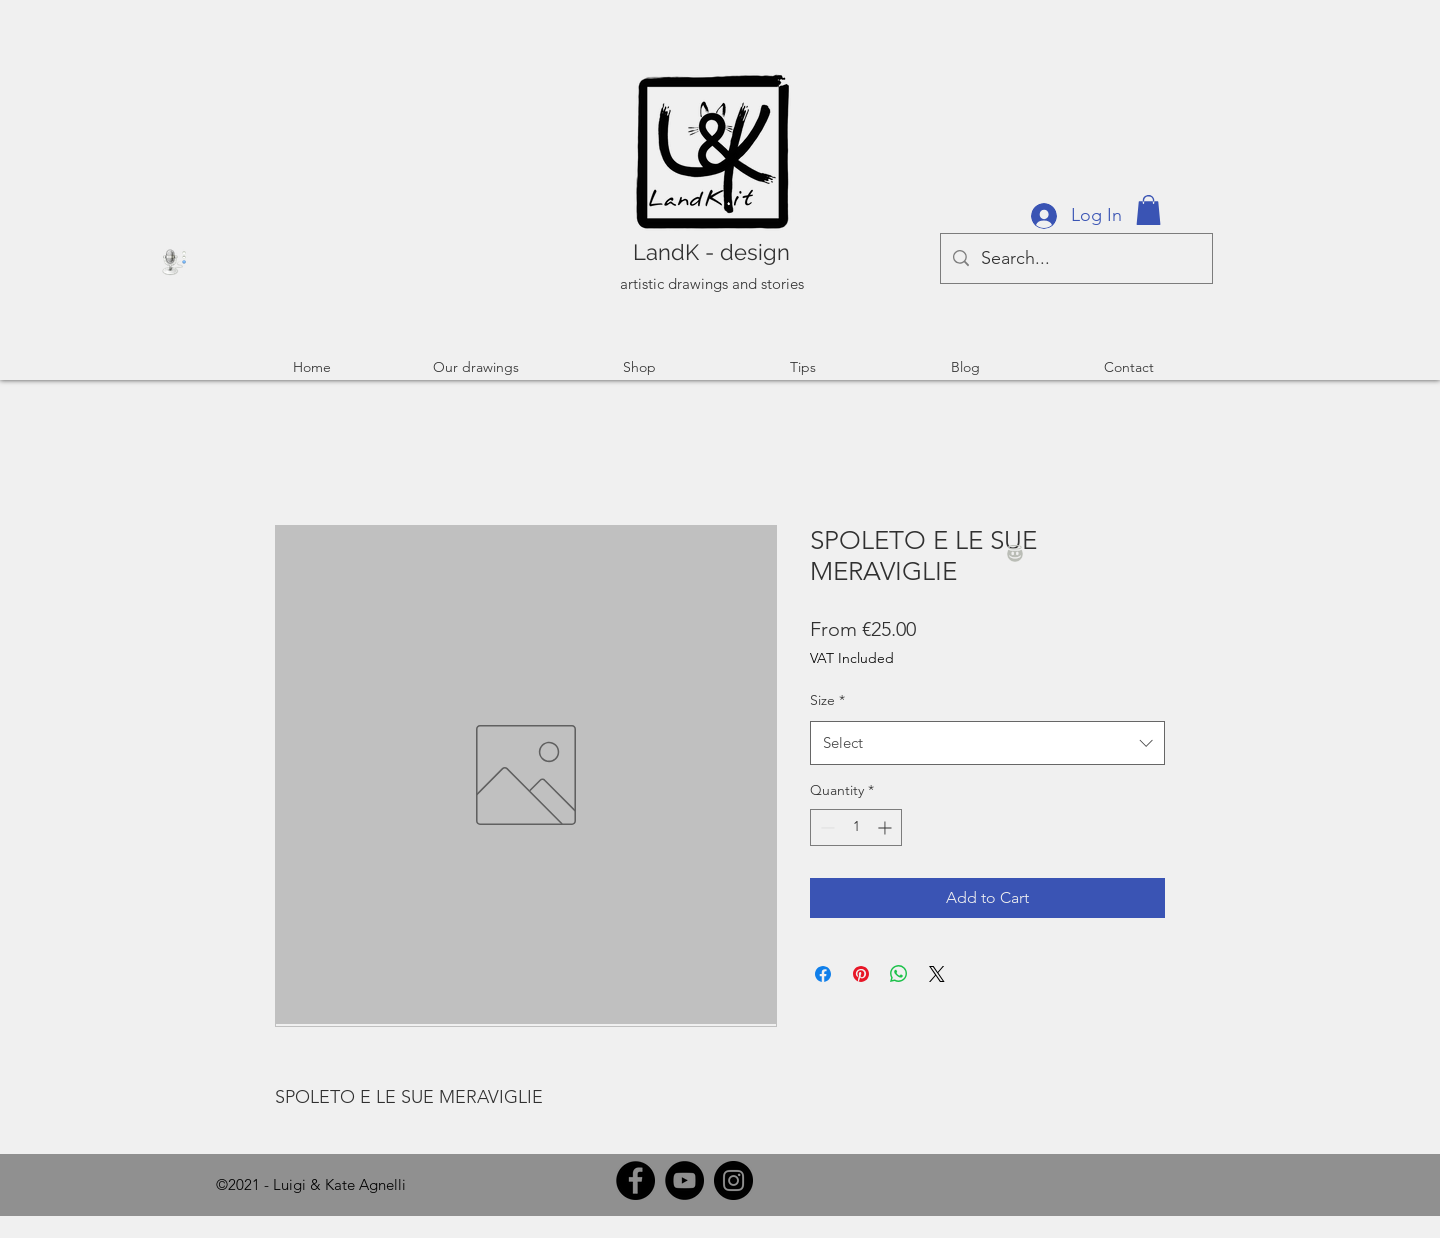 The height and width of the screenshot is (1238, 1440). Describe the element at coordinates (1015, 554) in the screenshot. I see `insert angel or innocent emoji in chat` at that location.